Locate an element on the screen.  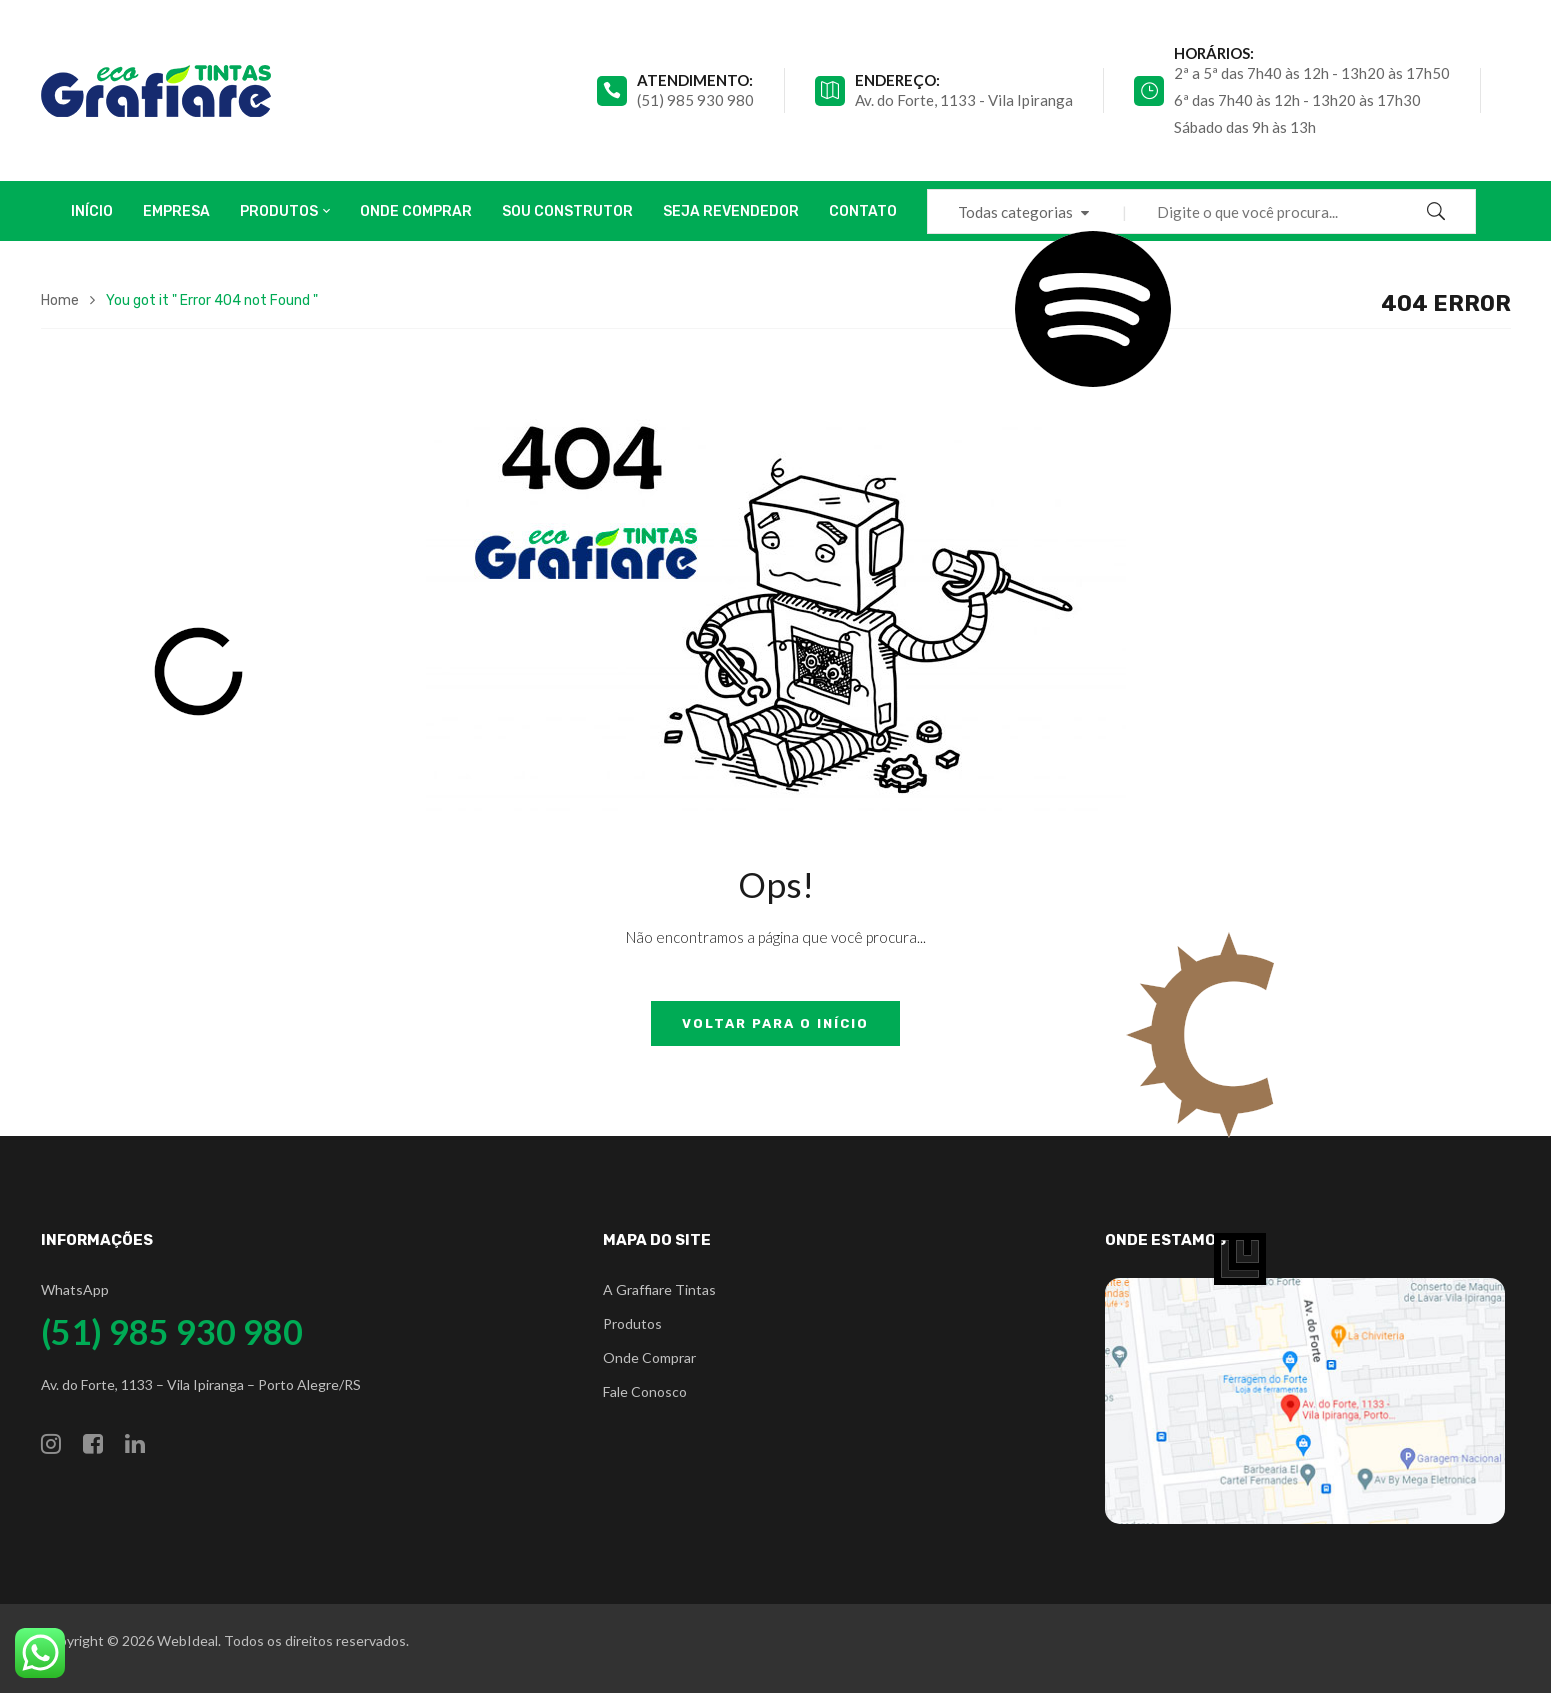
open Spotify is located at coordinates (1093, 309).